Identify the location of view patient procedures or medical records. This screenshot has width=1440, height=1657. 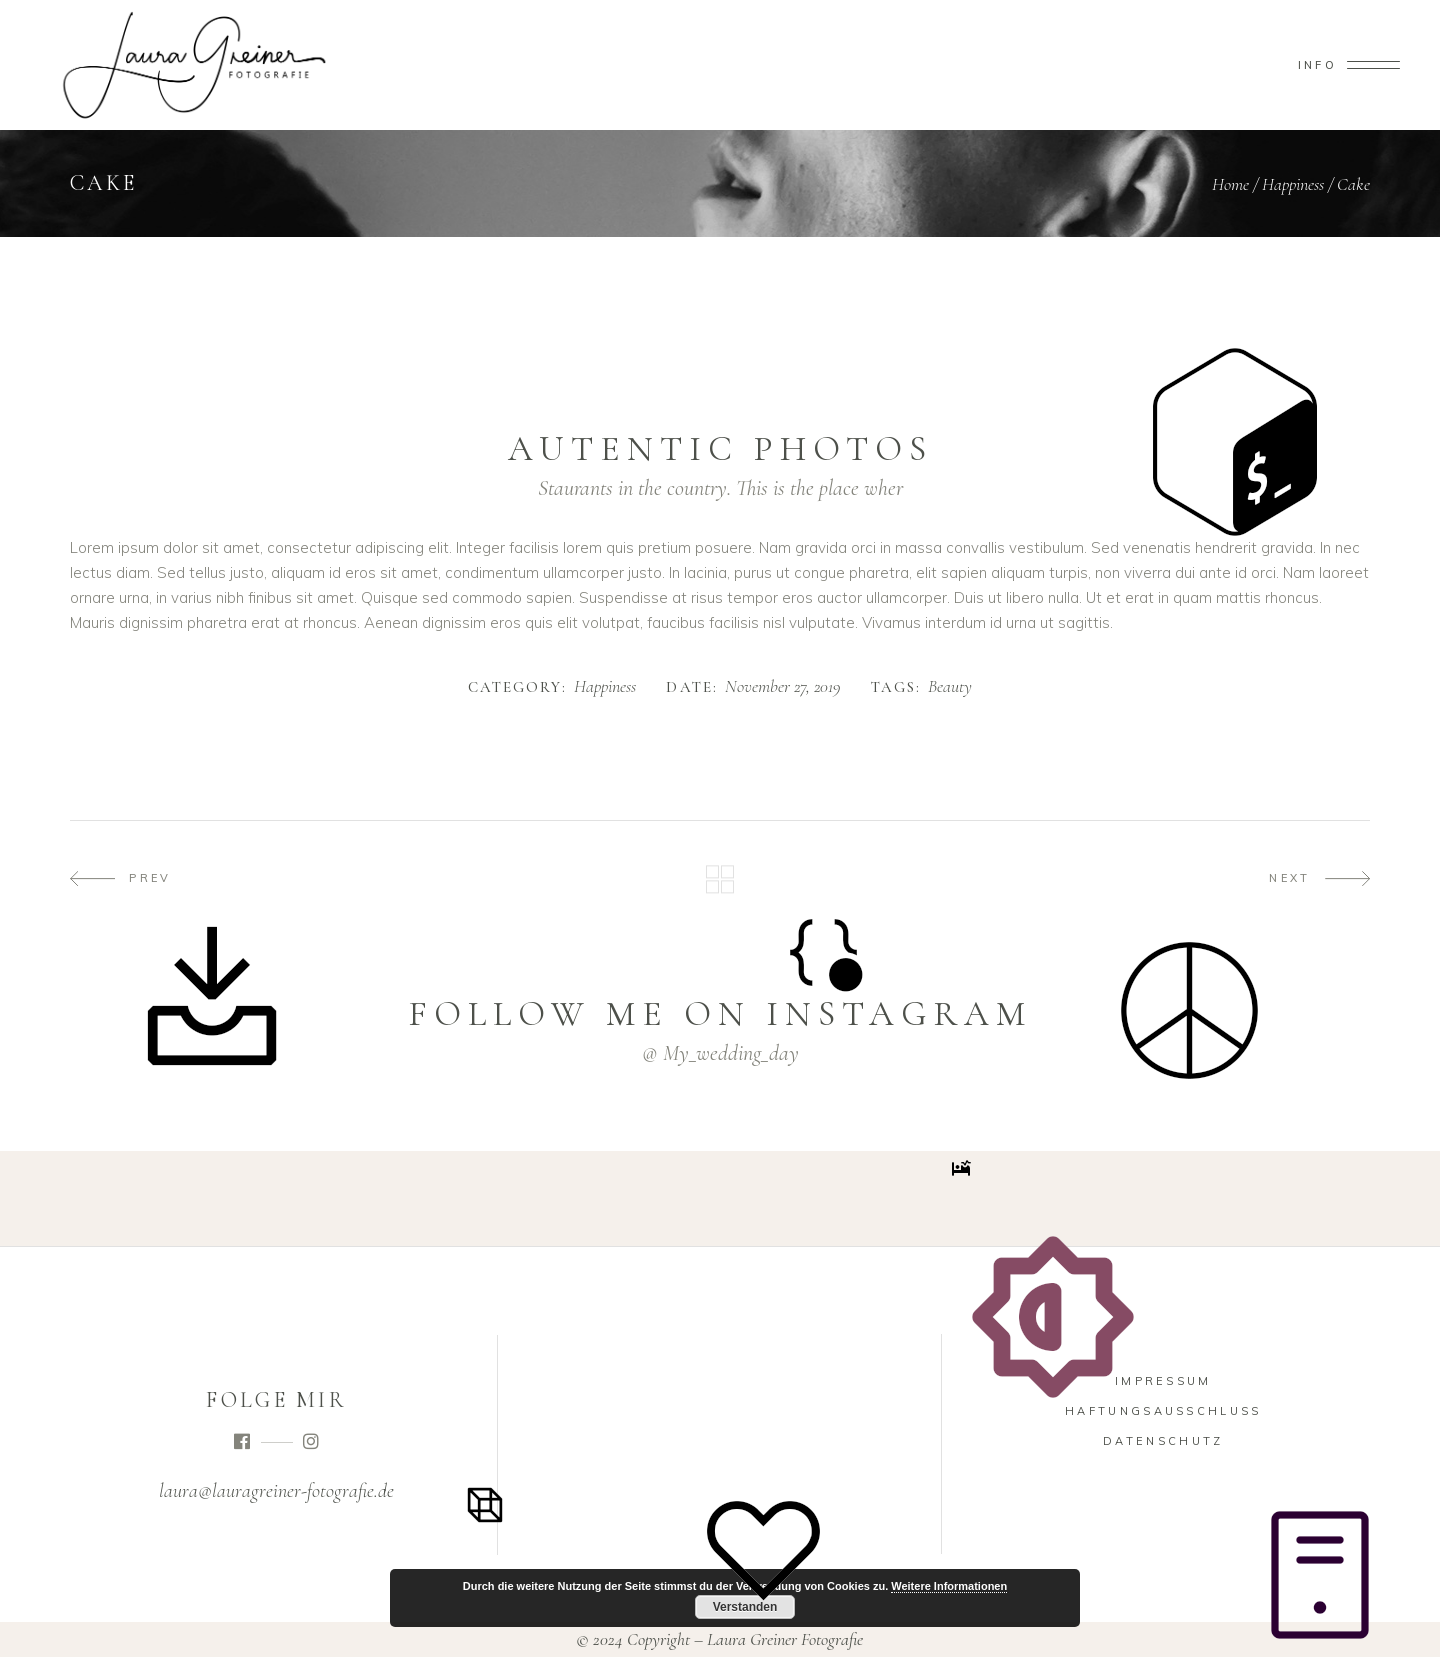
(961, 1169).